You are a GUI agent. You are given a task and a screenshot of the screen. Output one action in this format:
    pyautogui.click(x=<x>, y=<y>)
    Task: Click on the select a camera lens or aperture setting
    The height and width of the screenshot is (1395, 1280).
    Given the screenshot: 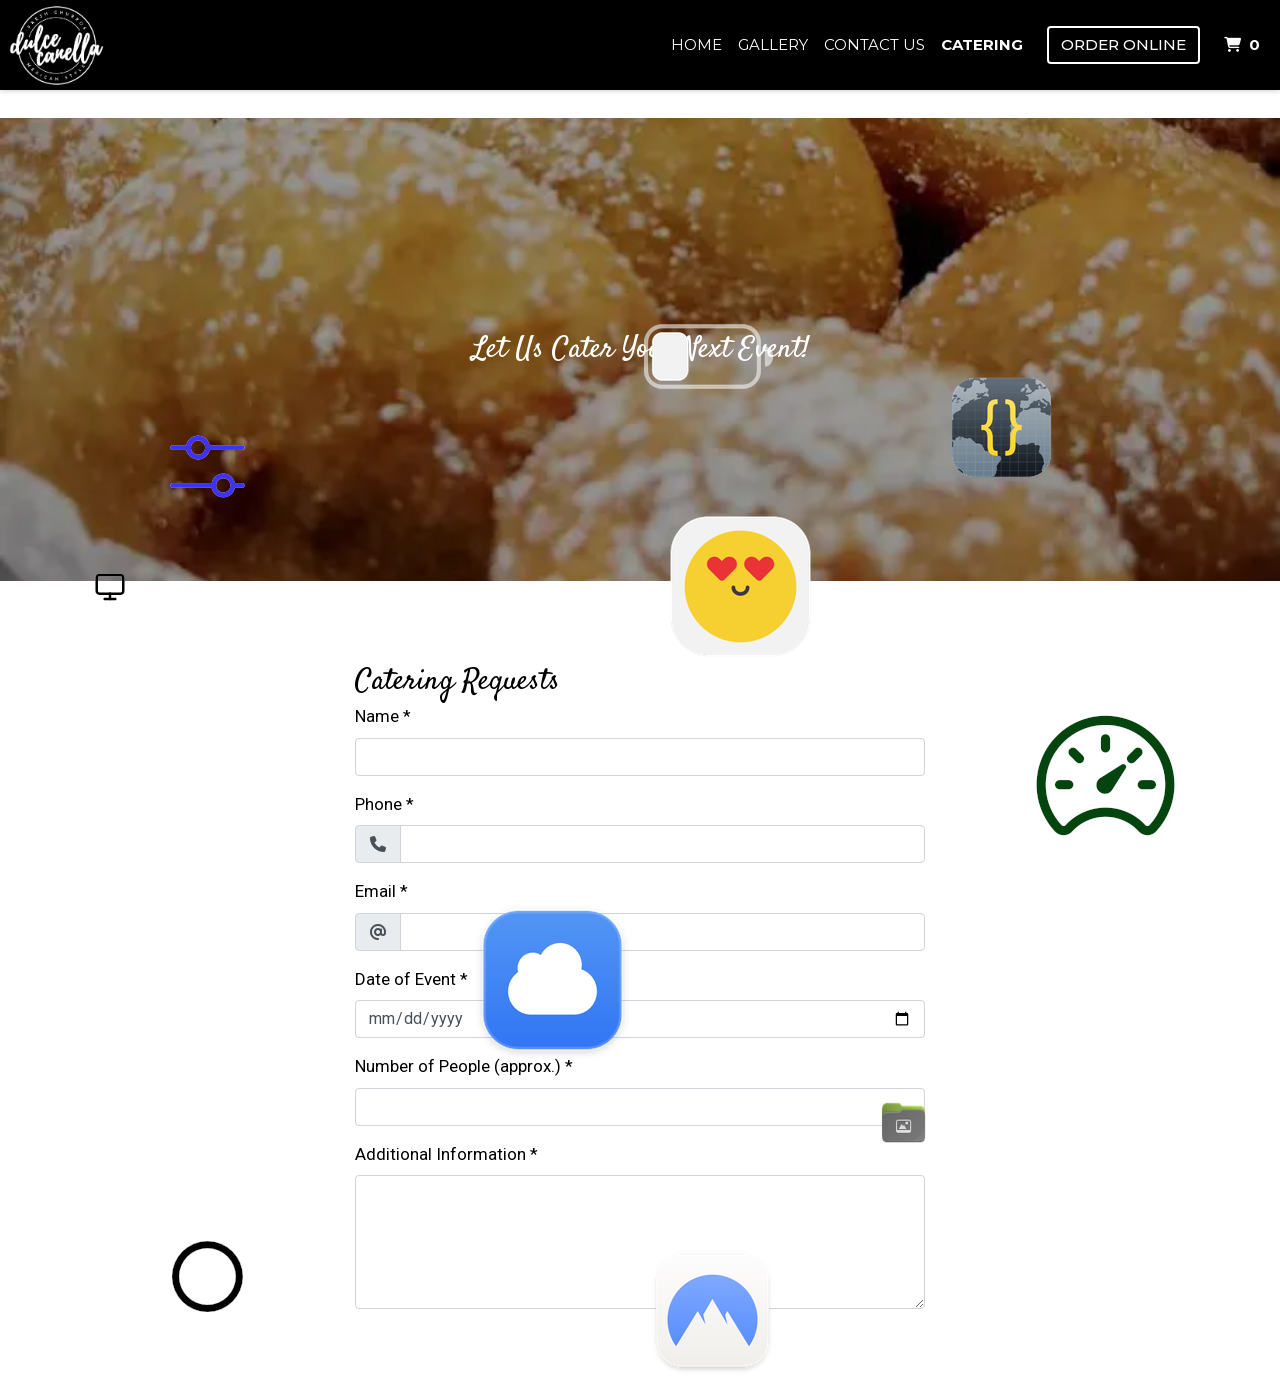 What is the action you would take?
    pyautogui.click(x=207, y=1276)
    